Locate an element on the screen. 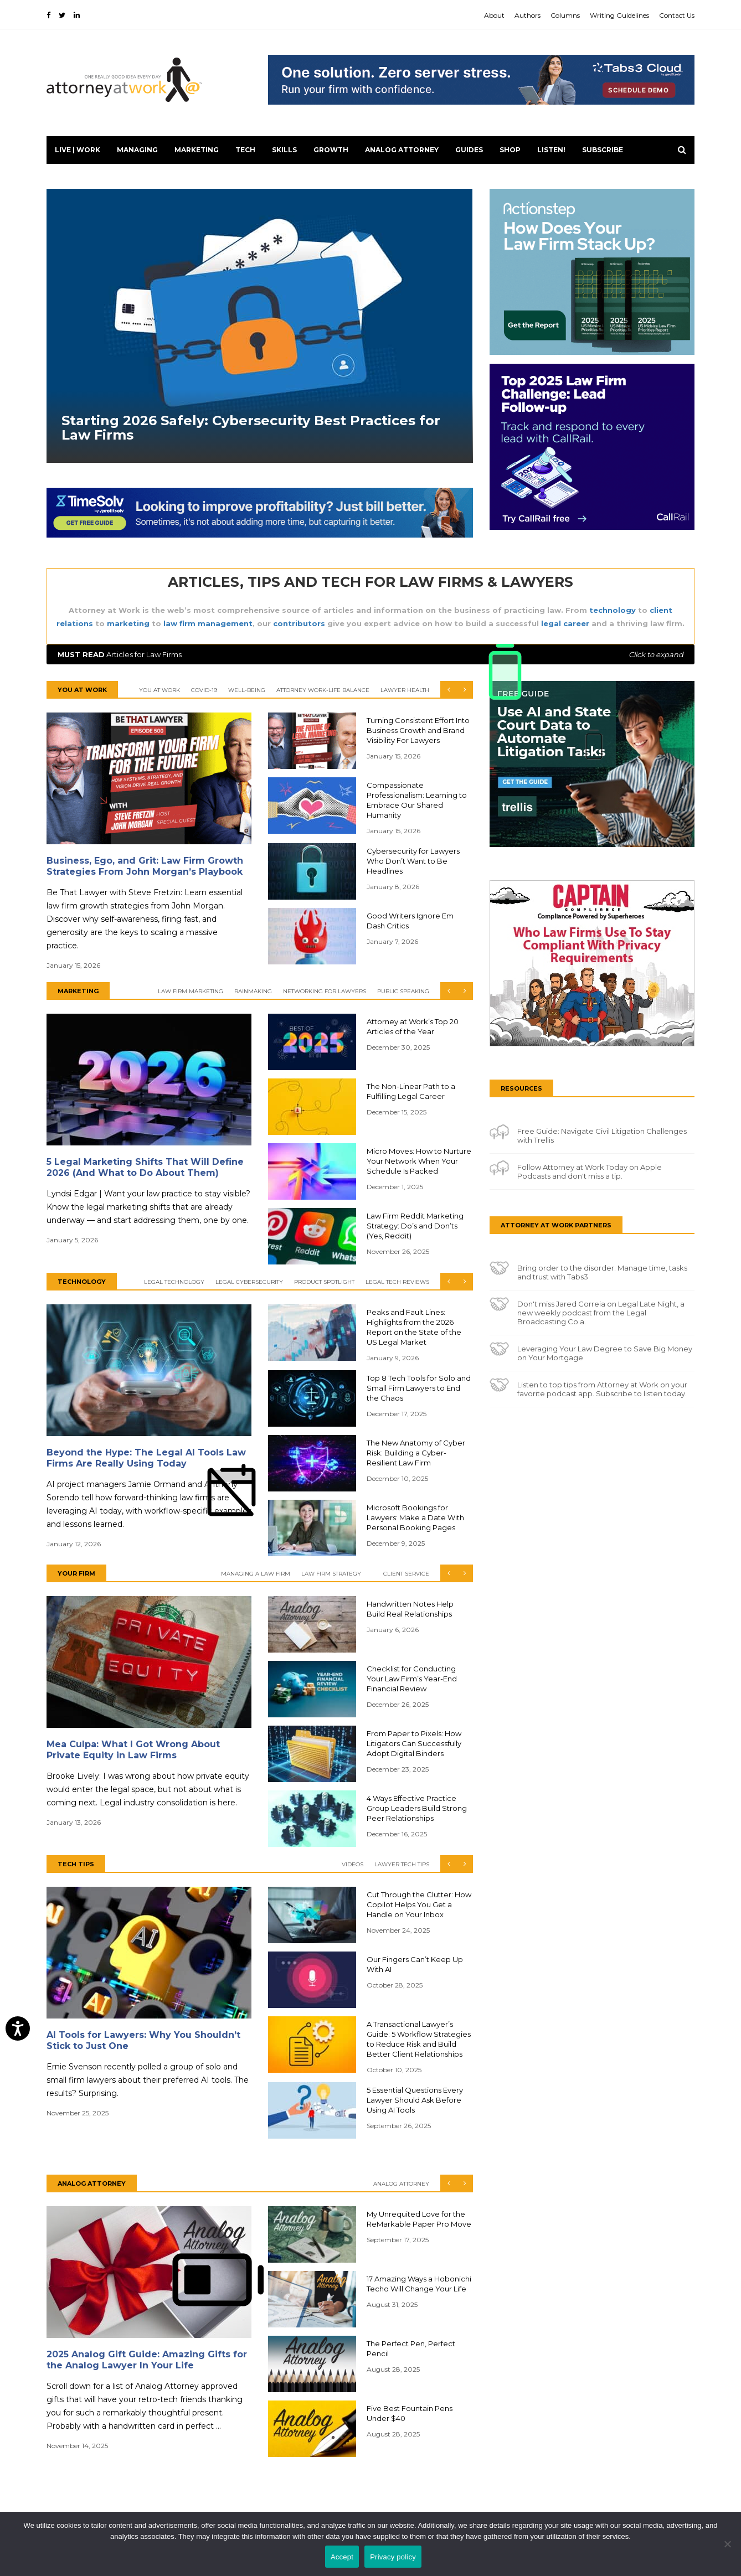 The image size is (741, 2576). indicates battery is completely drained is located at coordinates (594, 745).